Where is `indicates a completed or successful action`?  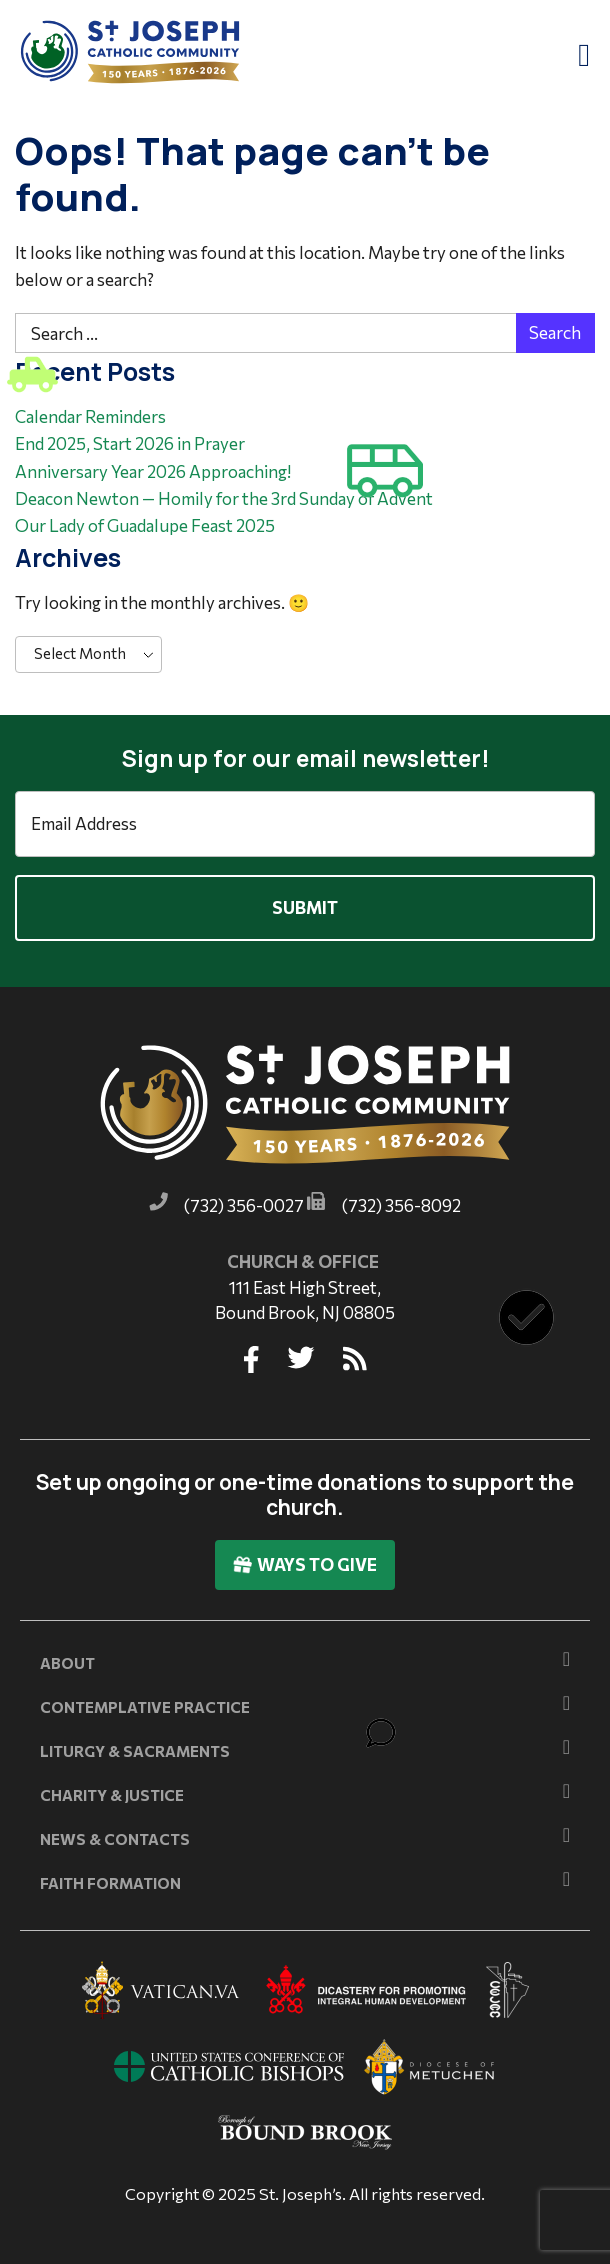
indicates a completed or successful action is located at coordinates (526, 1317).